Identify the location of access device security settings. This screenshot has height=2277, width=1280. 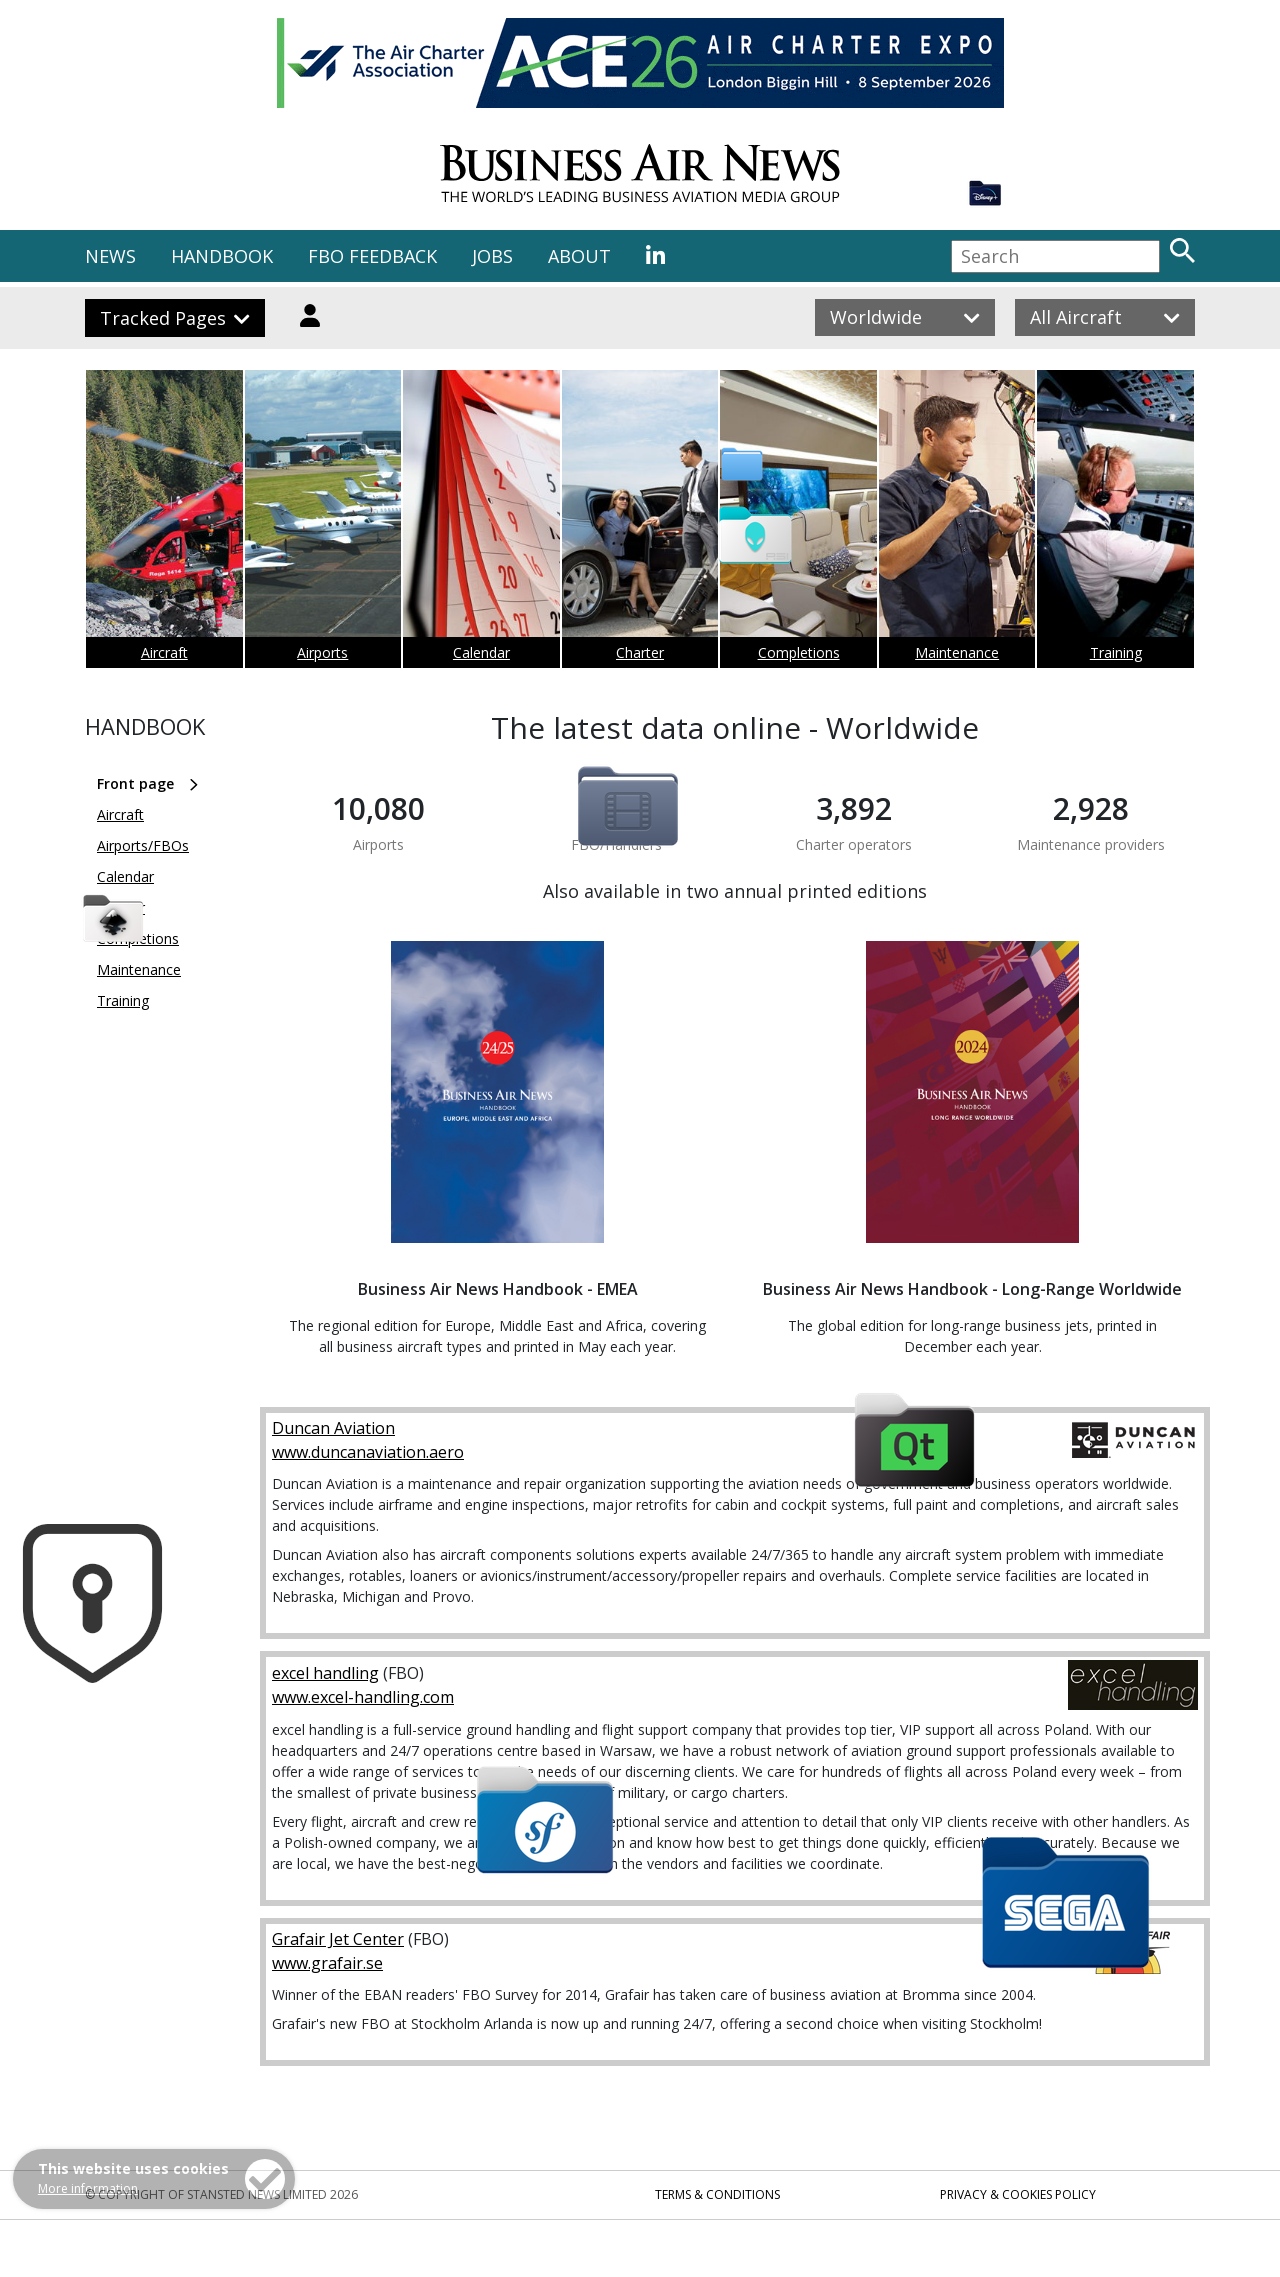
(92, 1603).